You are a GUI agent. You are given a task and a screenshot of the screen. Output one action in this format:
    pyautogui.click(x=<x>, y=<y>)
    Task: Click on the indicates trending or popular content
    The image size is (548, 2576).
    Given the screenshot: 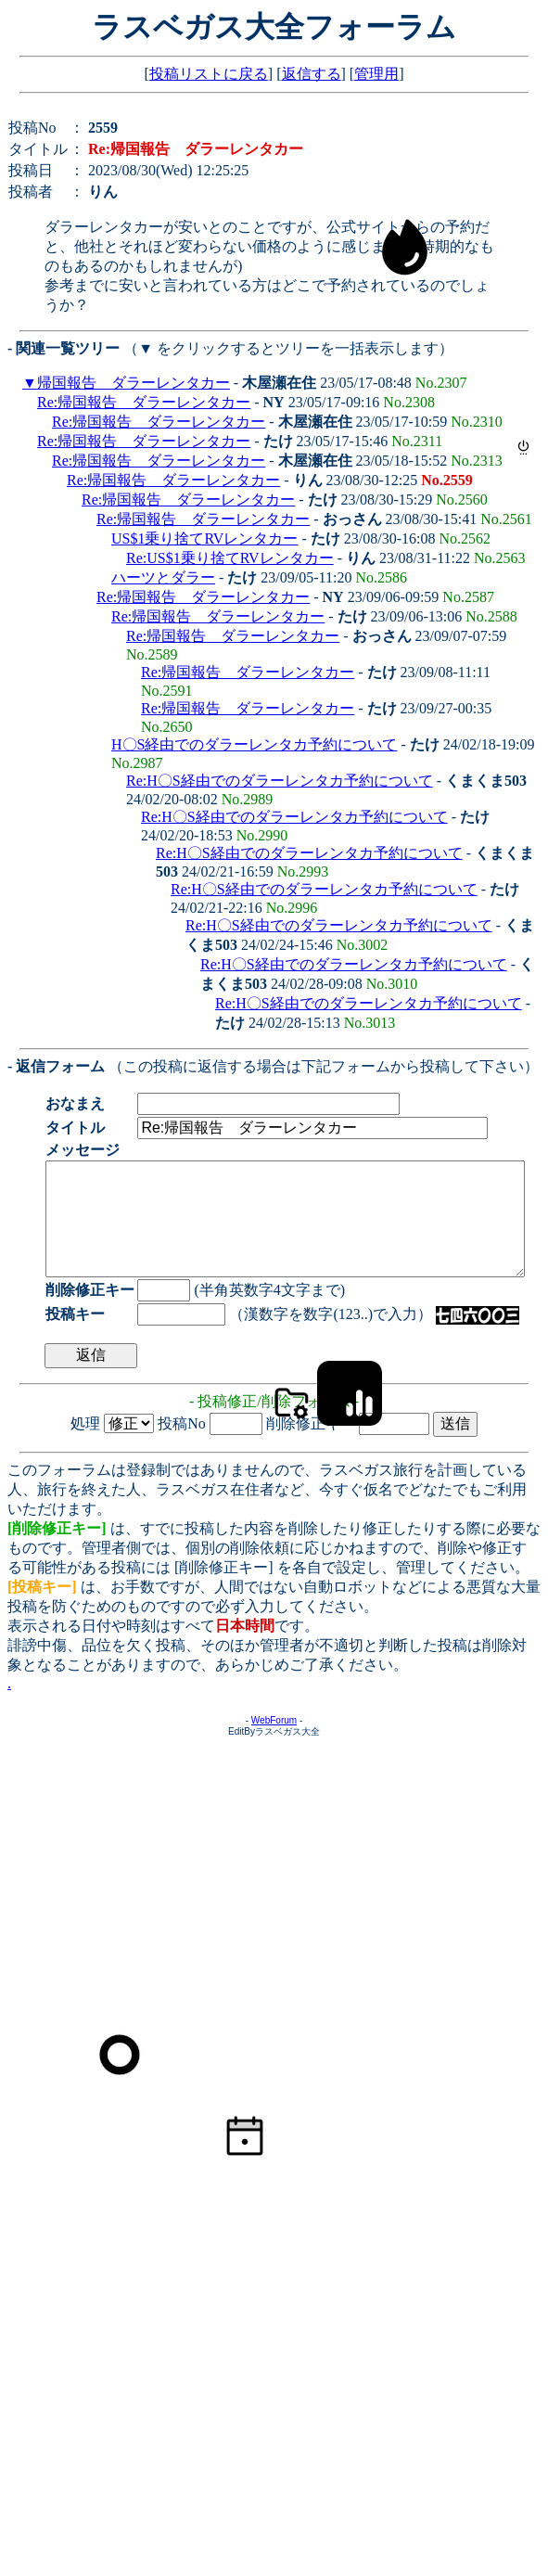 What is the action you would take?
    pyautogui.click(x=404, y=248)
    